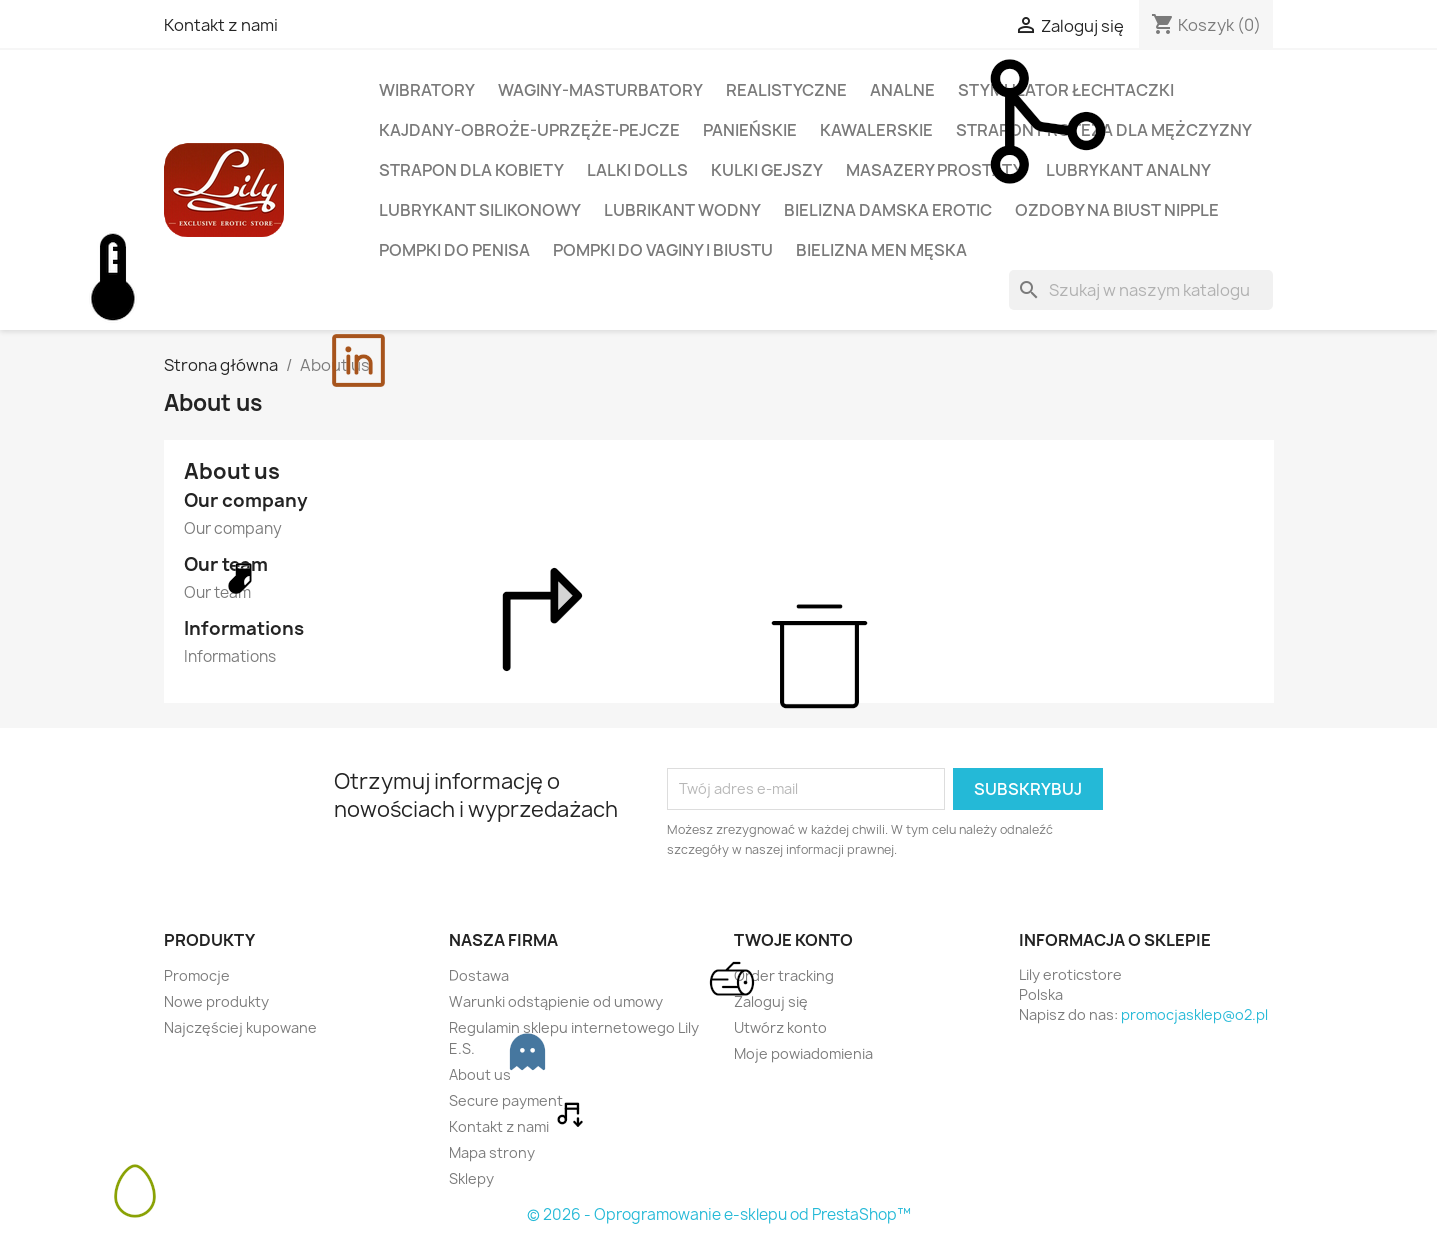 This screenshot has width=1437, height=1241. I want to click on open LinkedIn profile or page, so click(358, 360).